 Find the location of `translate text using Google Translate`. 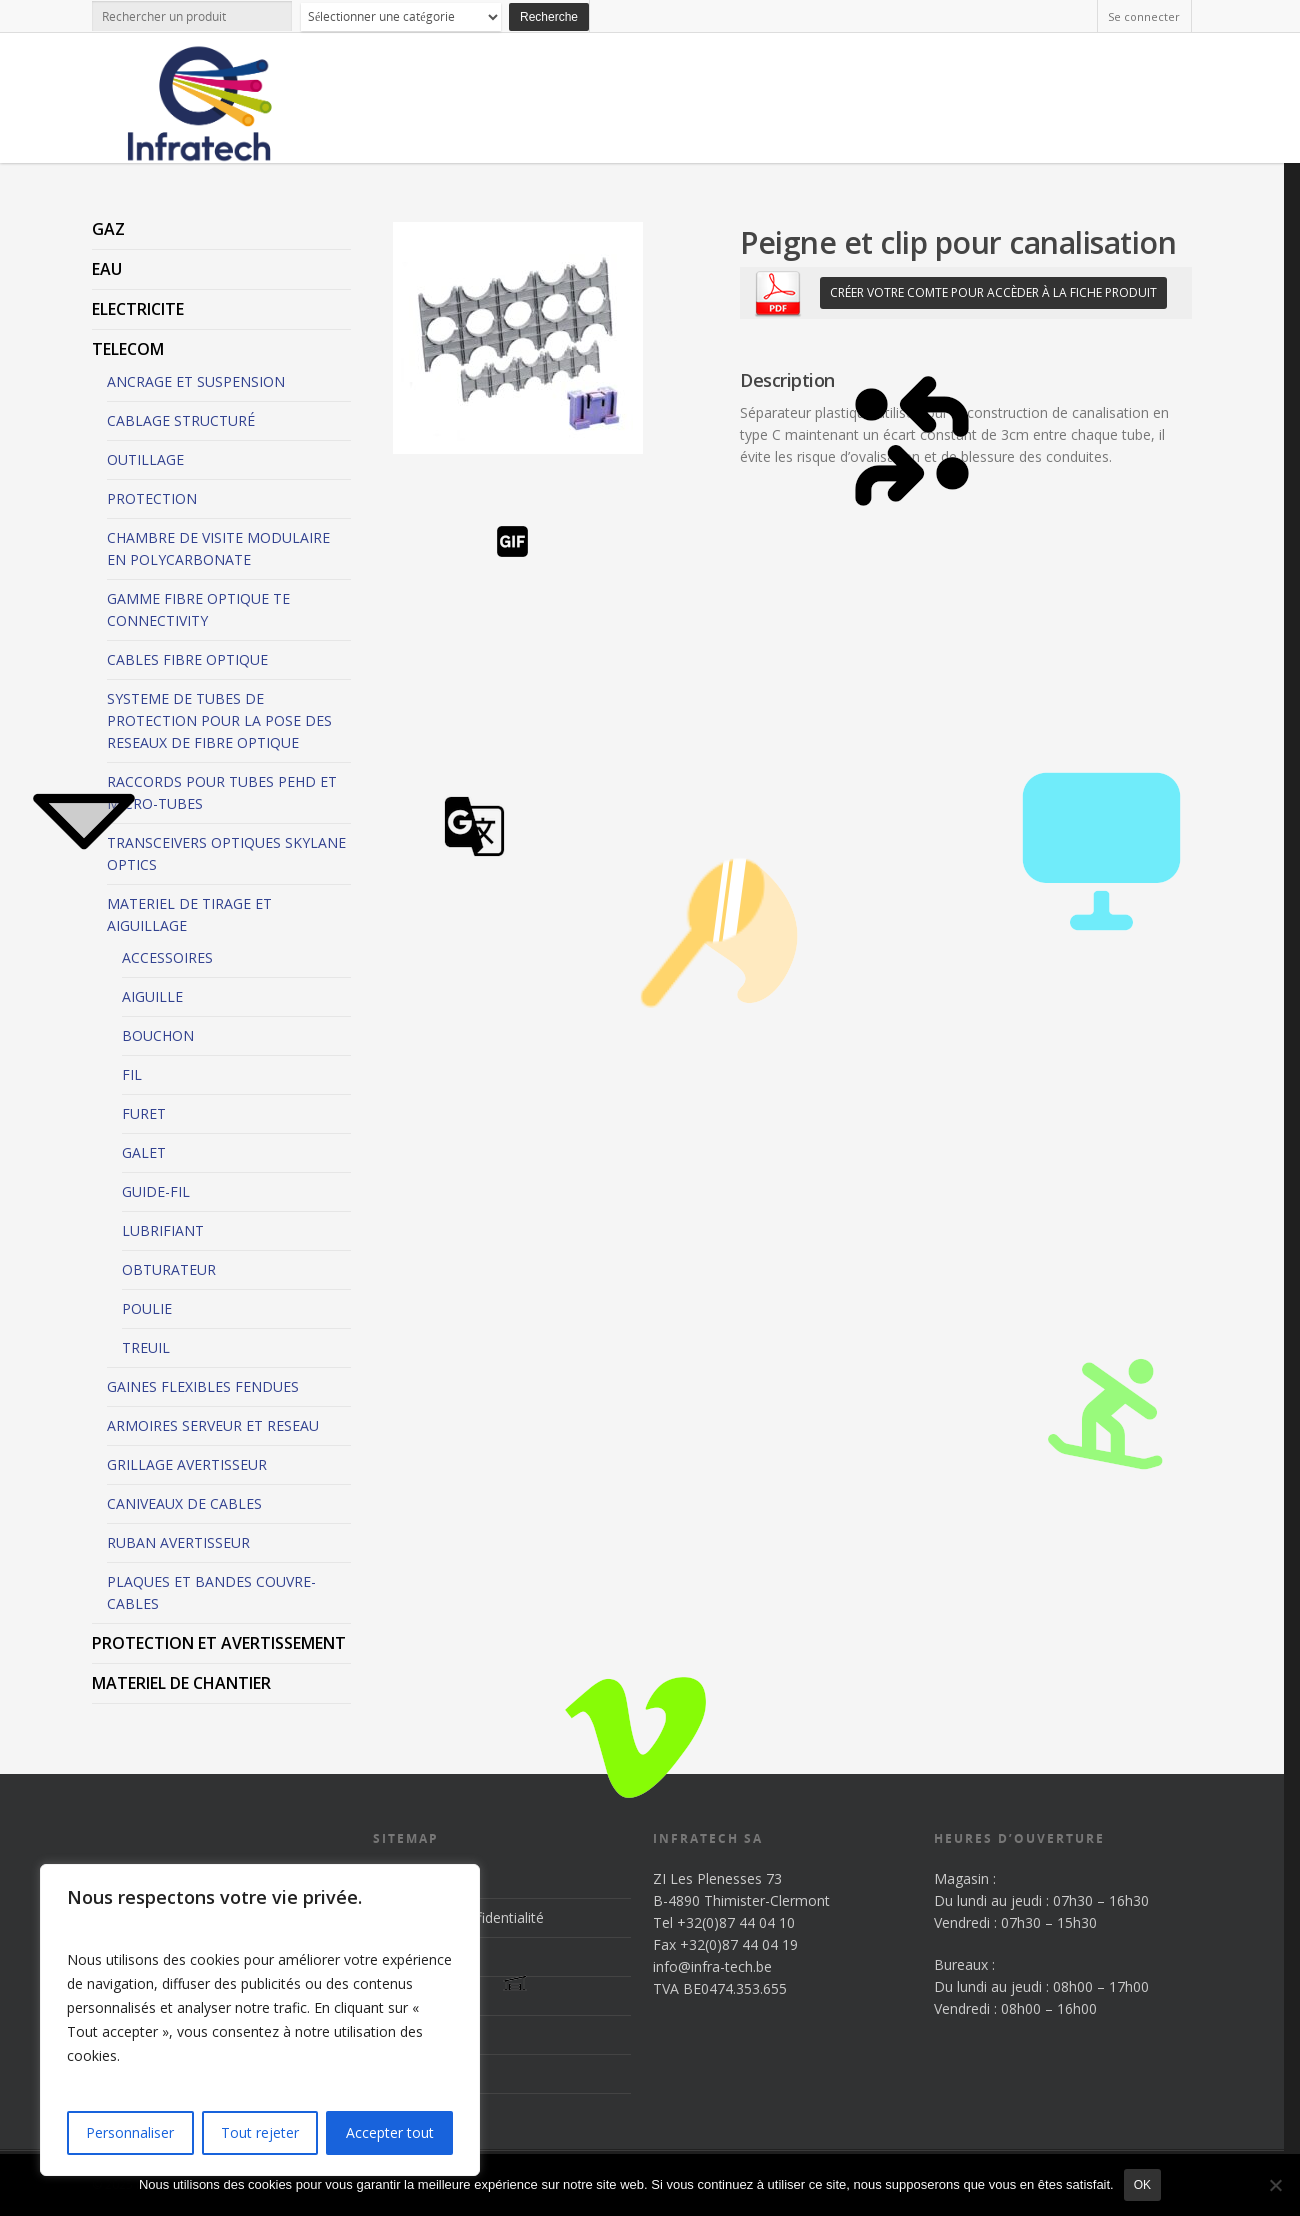

translate text using Google Translate is located at coordinates (474, 826).